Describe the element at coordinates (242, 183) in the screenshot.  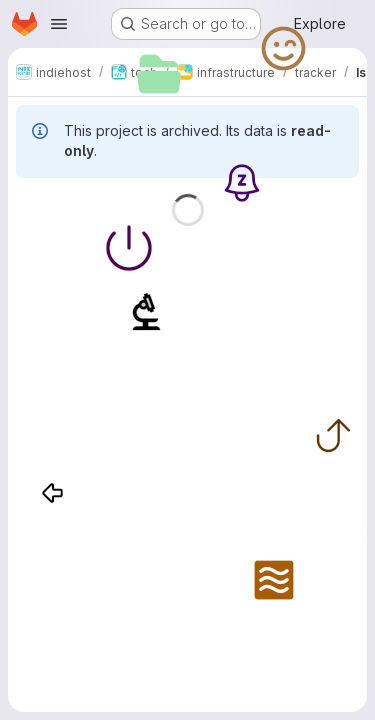
I see `snooze notifications temporarily` at that location.